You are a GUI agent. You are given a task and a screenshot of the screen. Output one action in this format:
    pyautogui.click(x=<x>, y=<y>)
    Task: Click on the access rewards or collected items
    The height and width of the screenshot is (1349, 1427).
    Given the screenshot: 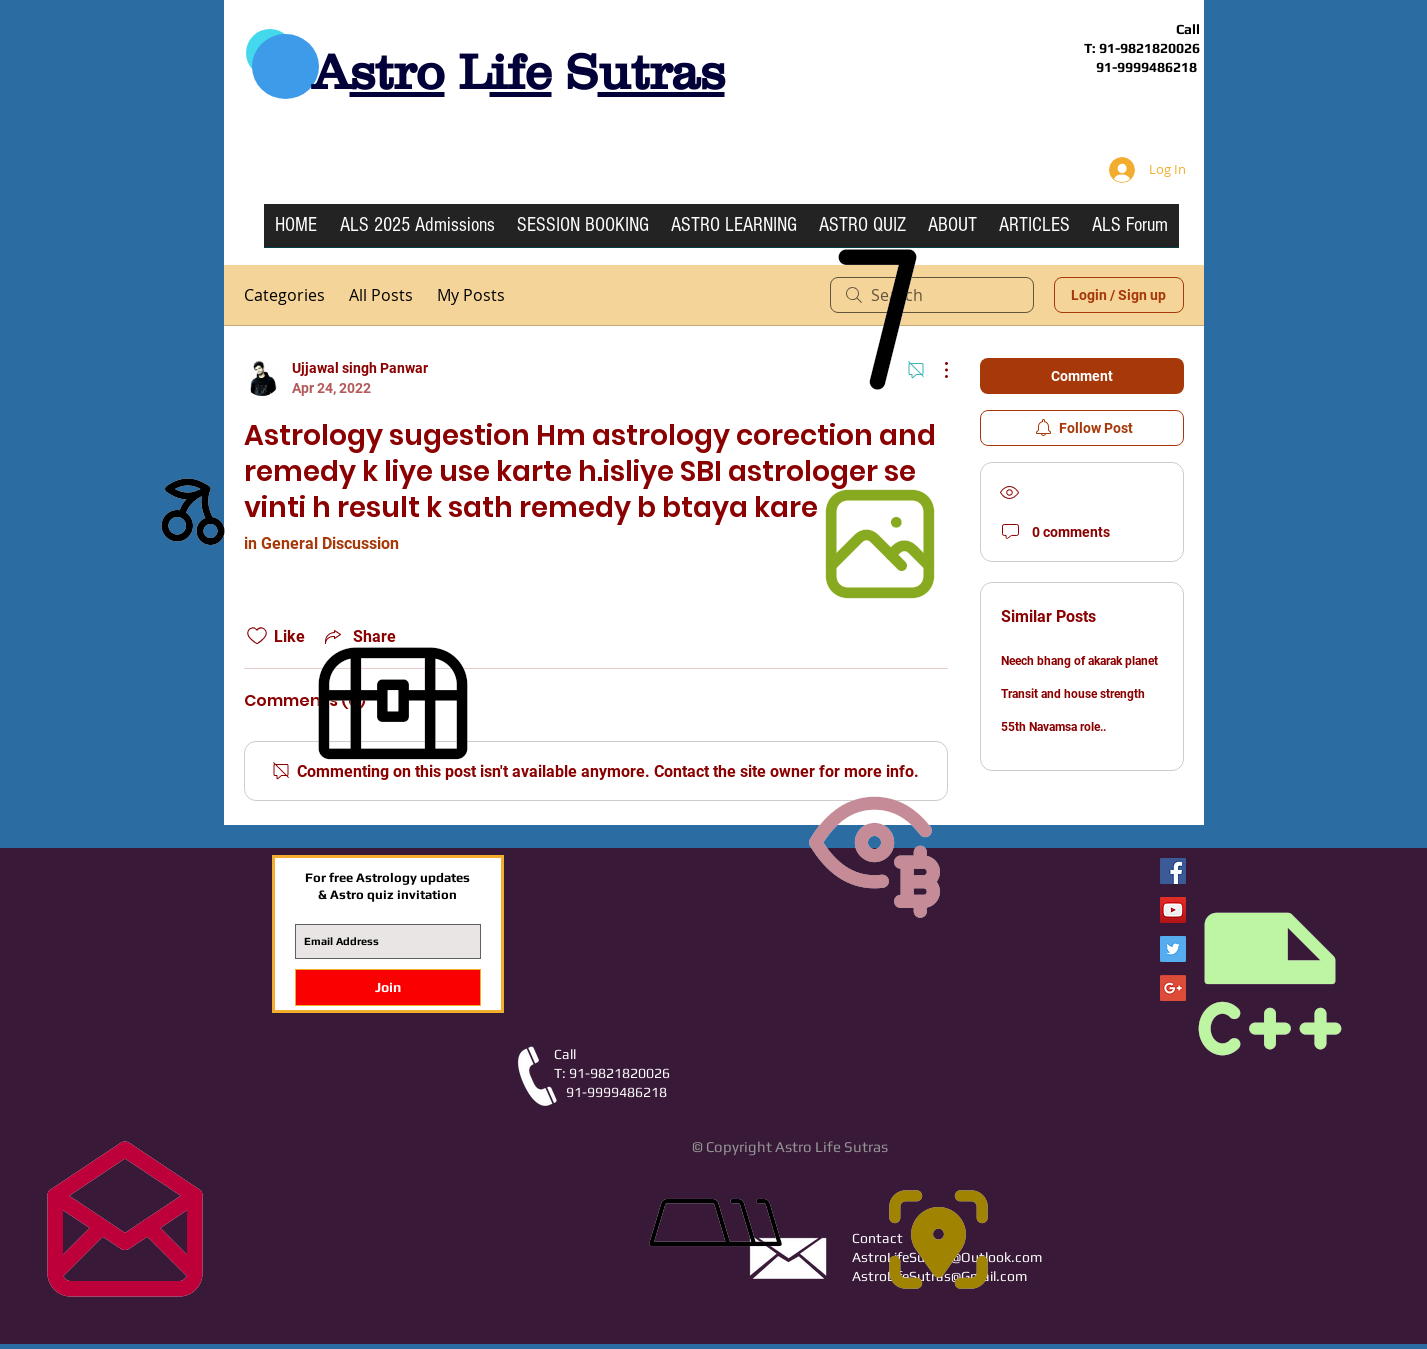 What is the action you would take?
    pyautogui.click(x=393, y=706)
    